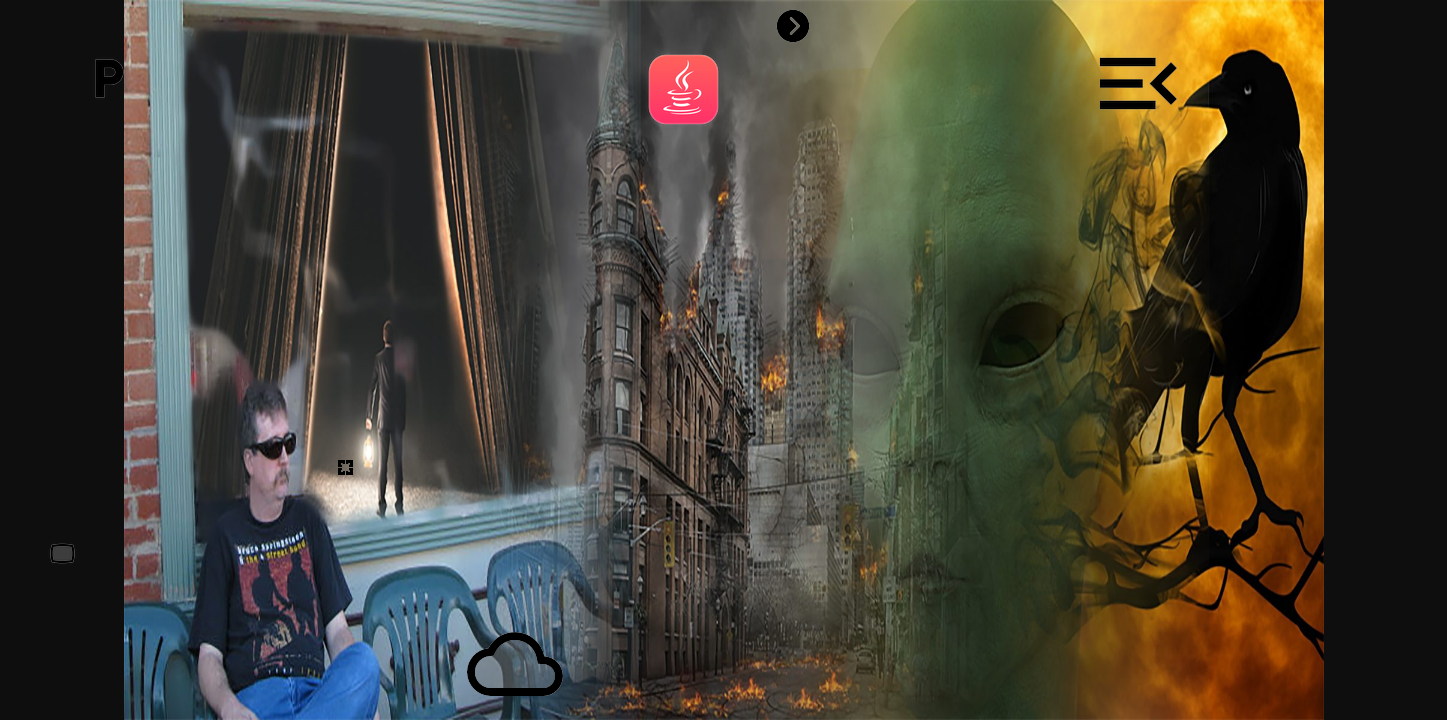 The height and width of the screenshot is (720, 1447). I want to click on switch to wide-angle or panorama camera mode, so click(62, 553).